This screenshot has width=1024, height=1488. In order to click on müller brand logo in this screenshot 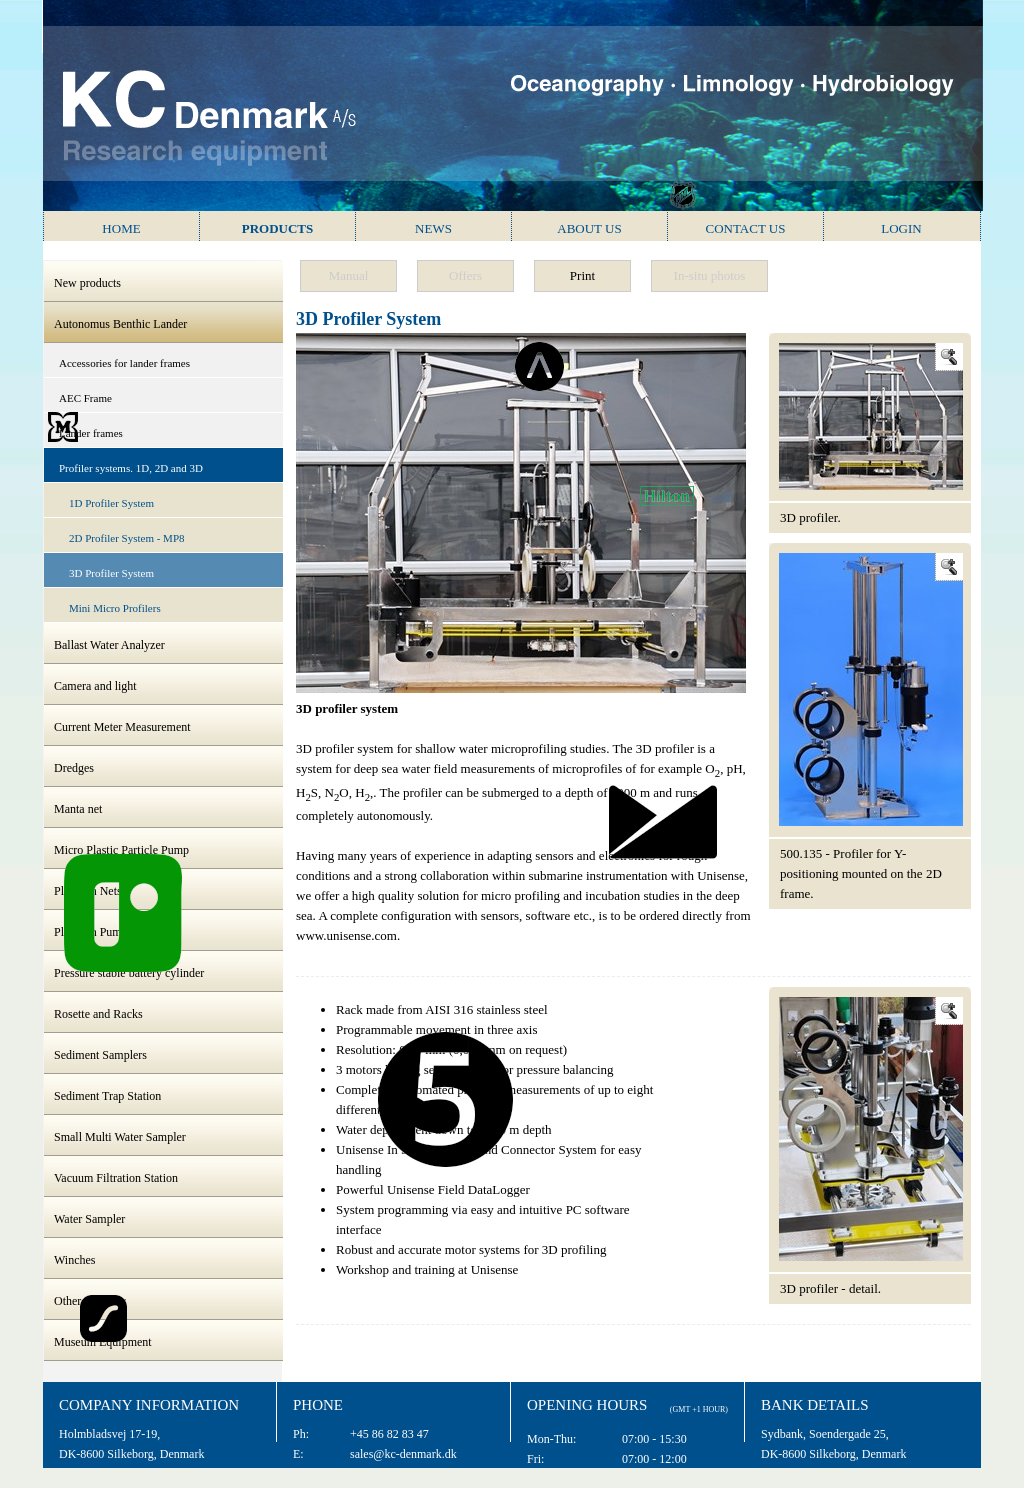, I will do `click(63, 427)`.